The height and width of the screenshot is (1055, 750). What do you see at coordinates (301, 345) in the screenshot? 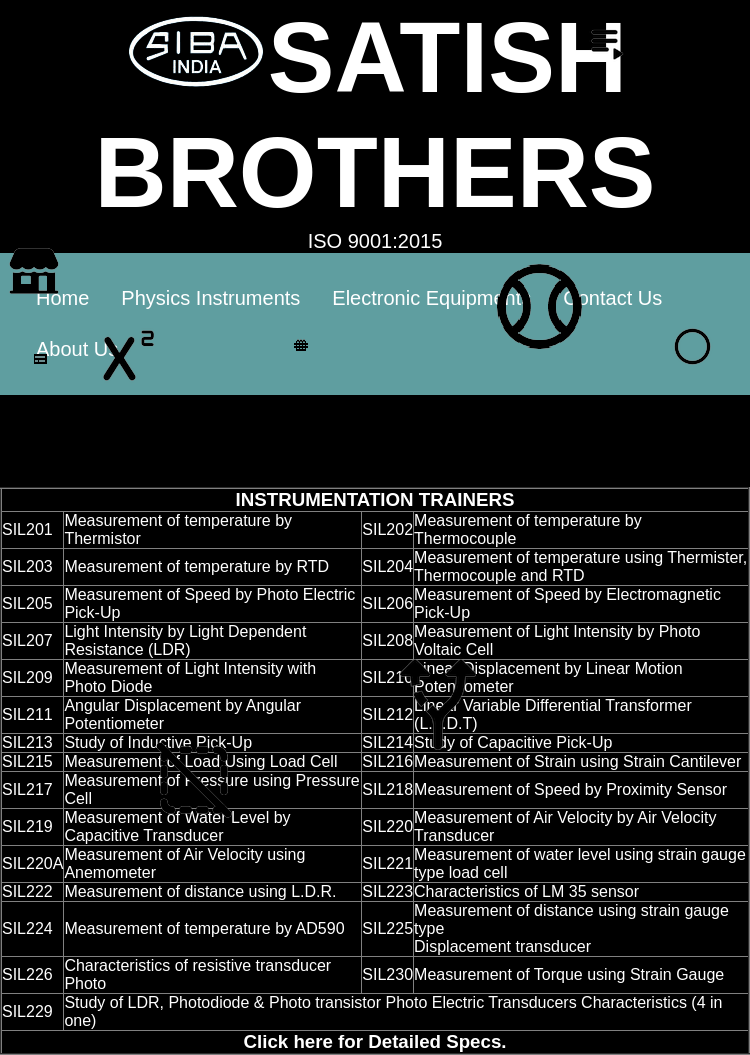
I see `access fence or boundary settings` at bounding box center [301, 345].